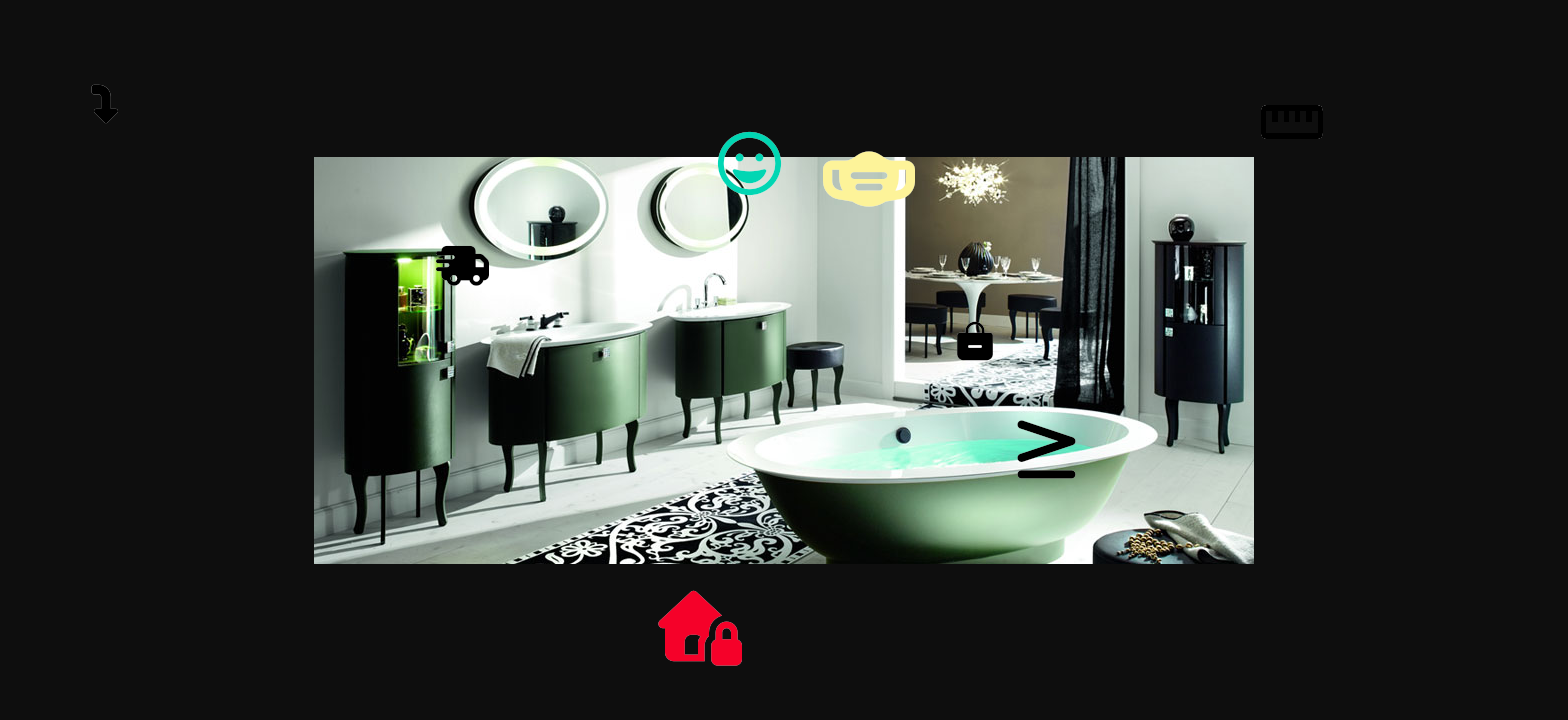 The image size is (1568, 720). Describe the element at coordinates (749, 163) in the screenshot. I see `react with a happy expression` at that location.